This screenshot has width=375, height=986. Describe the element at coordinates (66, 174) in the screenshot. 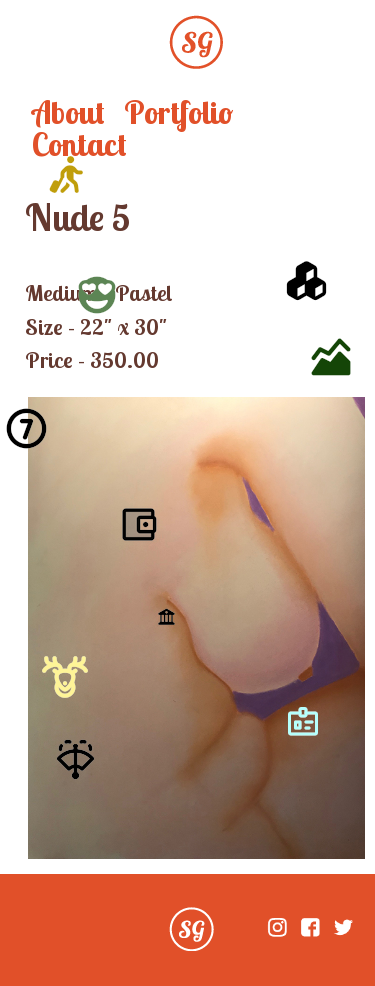

I see `indicates travel or transportation section` at that location.